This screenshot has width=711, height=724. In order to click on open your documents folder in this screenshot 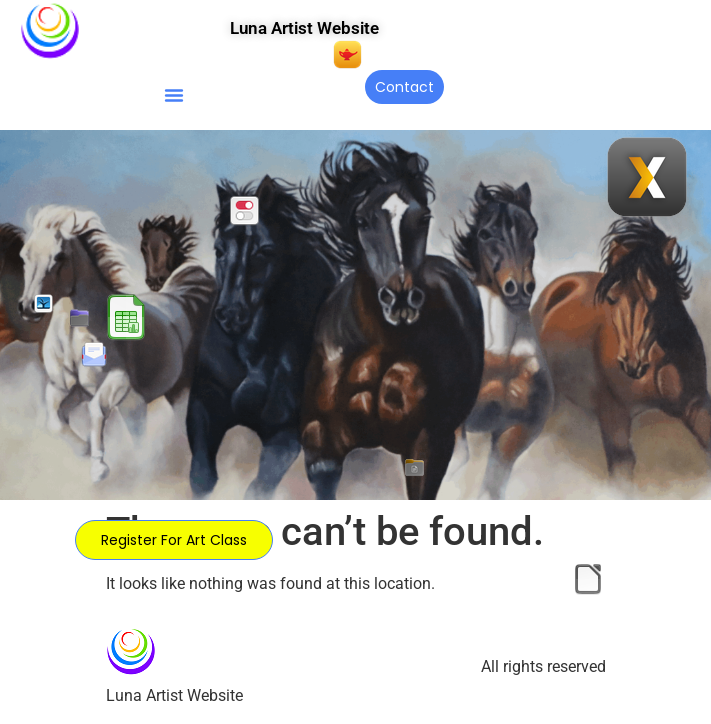, I will do `click(414, 467)`.